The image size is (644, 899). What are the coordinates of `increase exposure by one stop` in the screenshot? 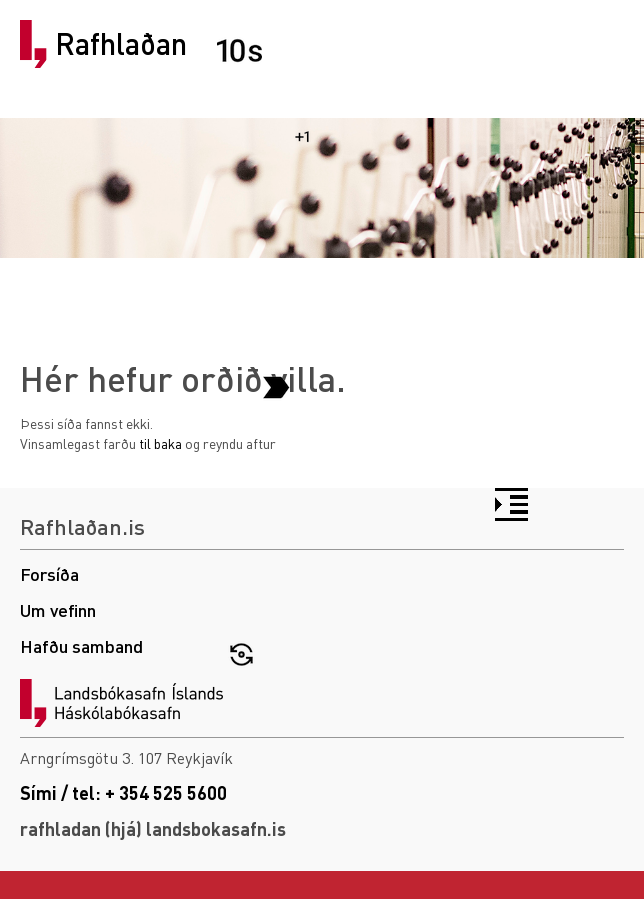 It's located at (302, 137).